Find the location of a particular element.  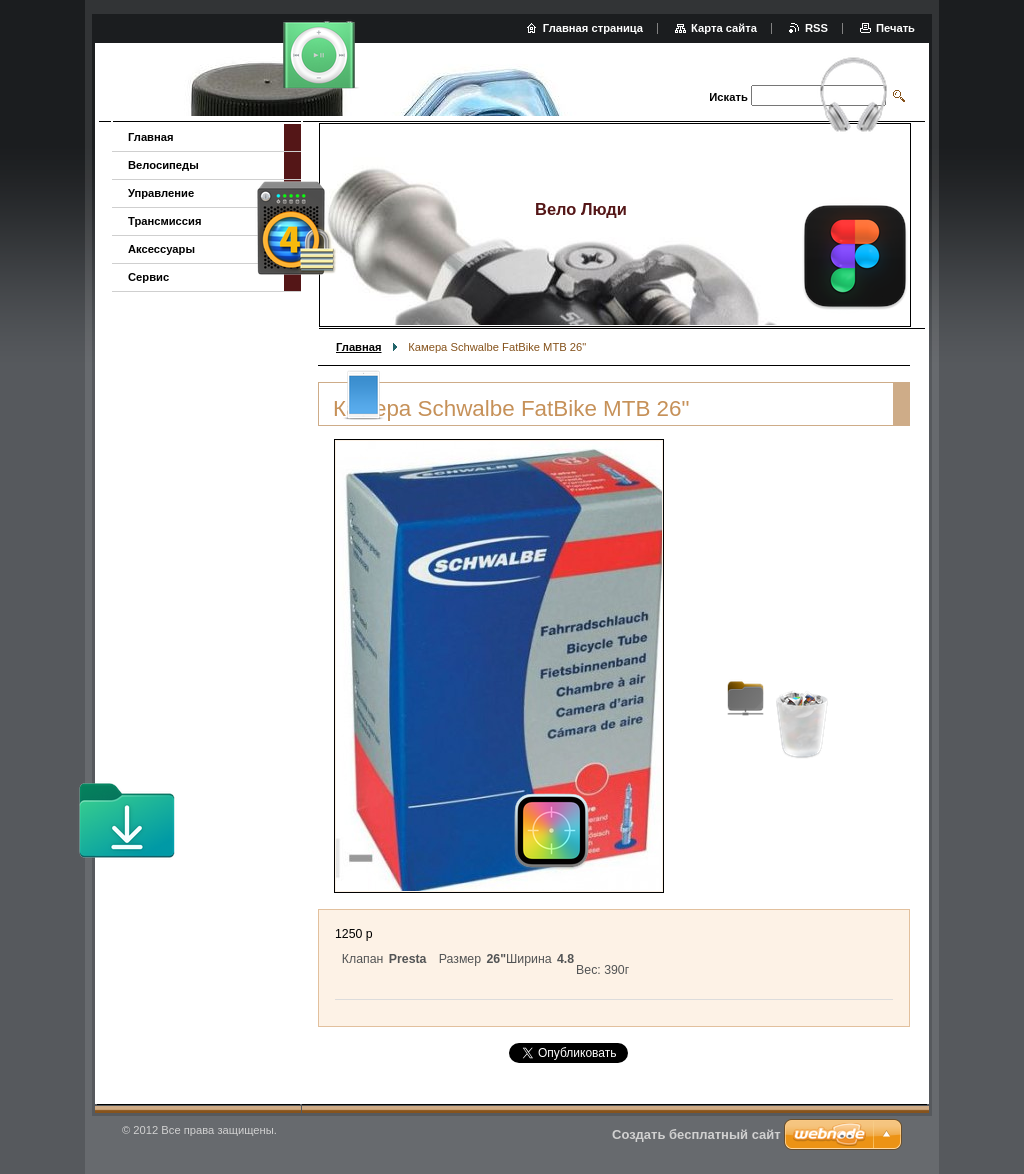

access files stored on a remote server is located at coordinates (745, 697).